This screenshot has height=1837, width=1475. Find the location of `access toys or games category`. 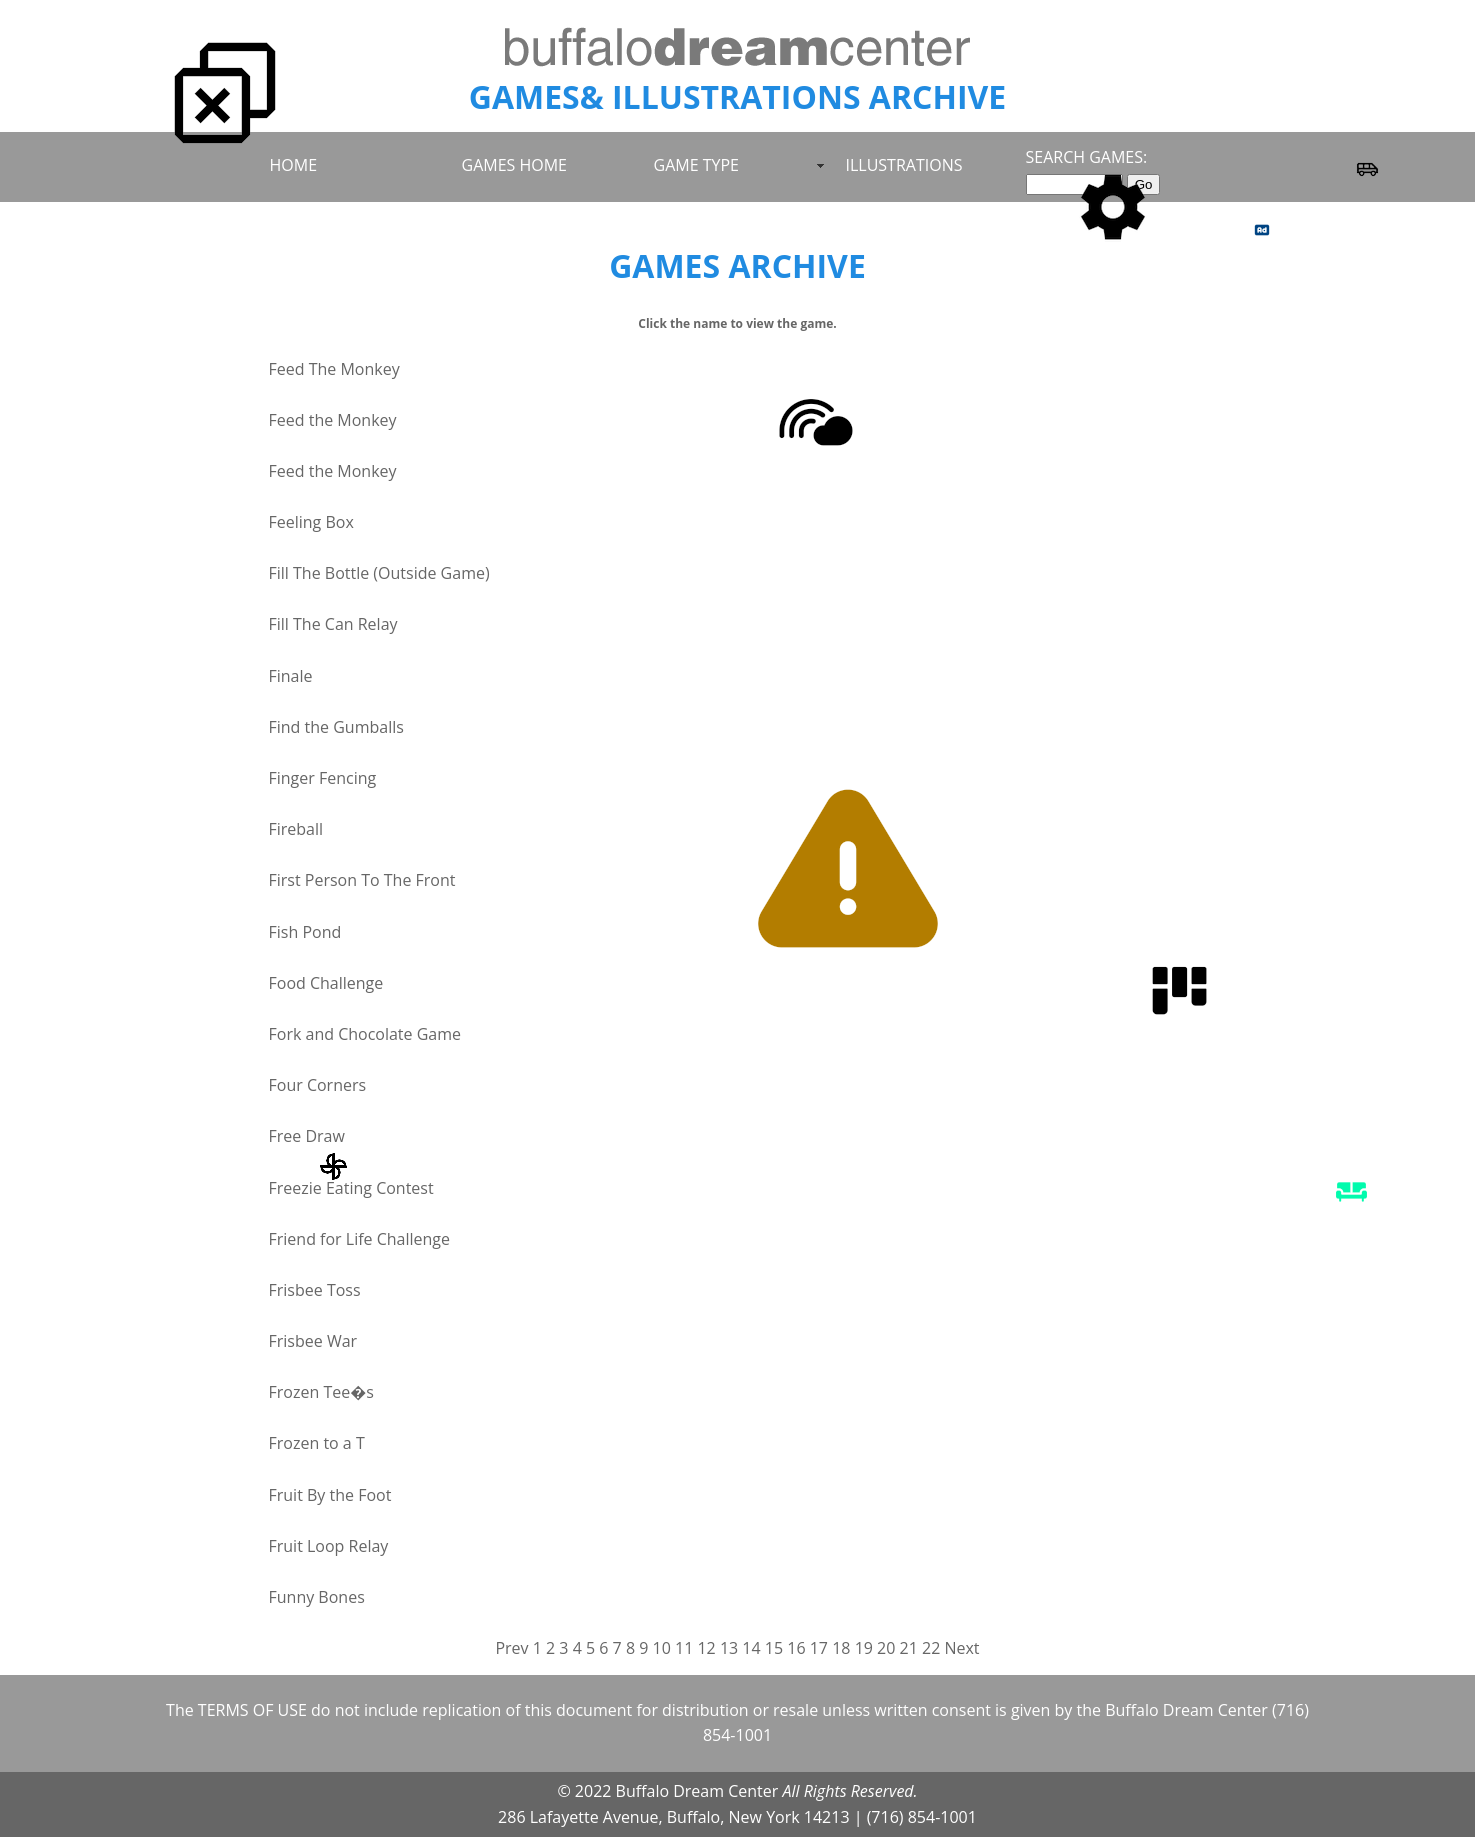

access toys or games category is located at coordinates (333, 1166).